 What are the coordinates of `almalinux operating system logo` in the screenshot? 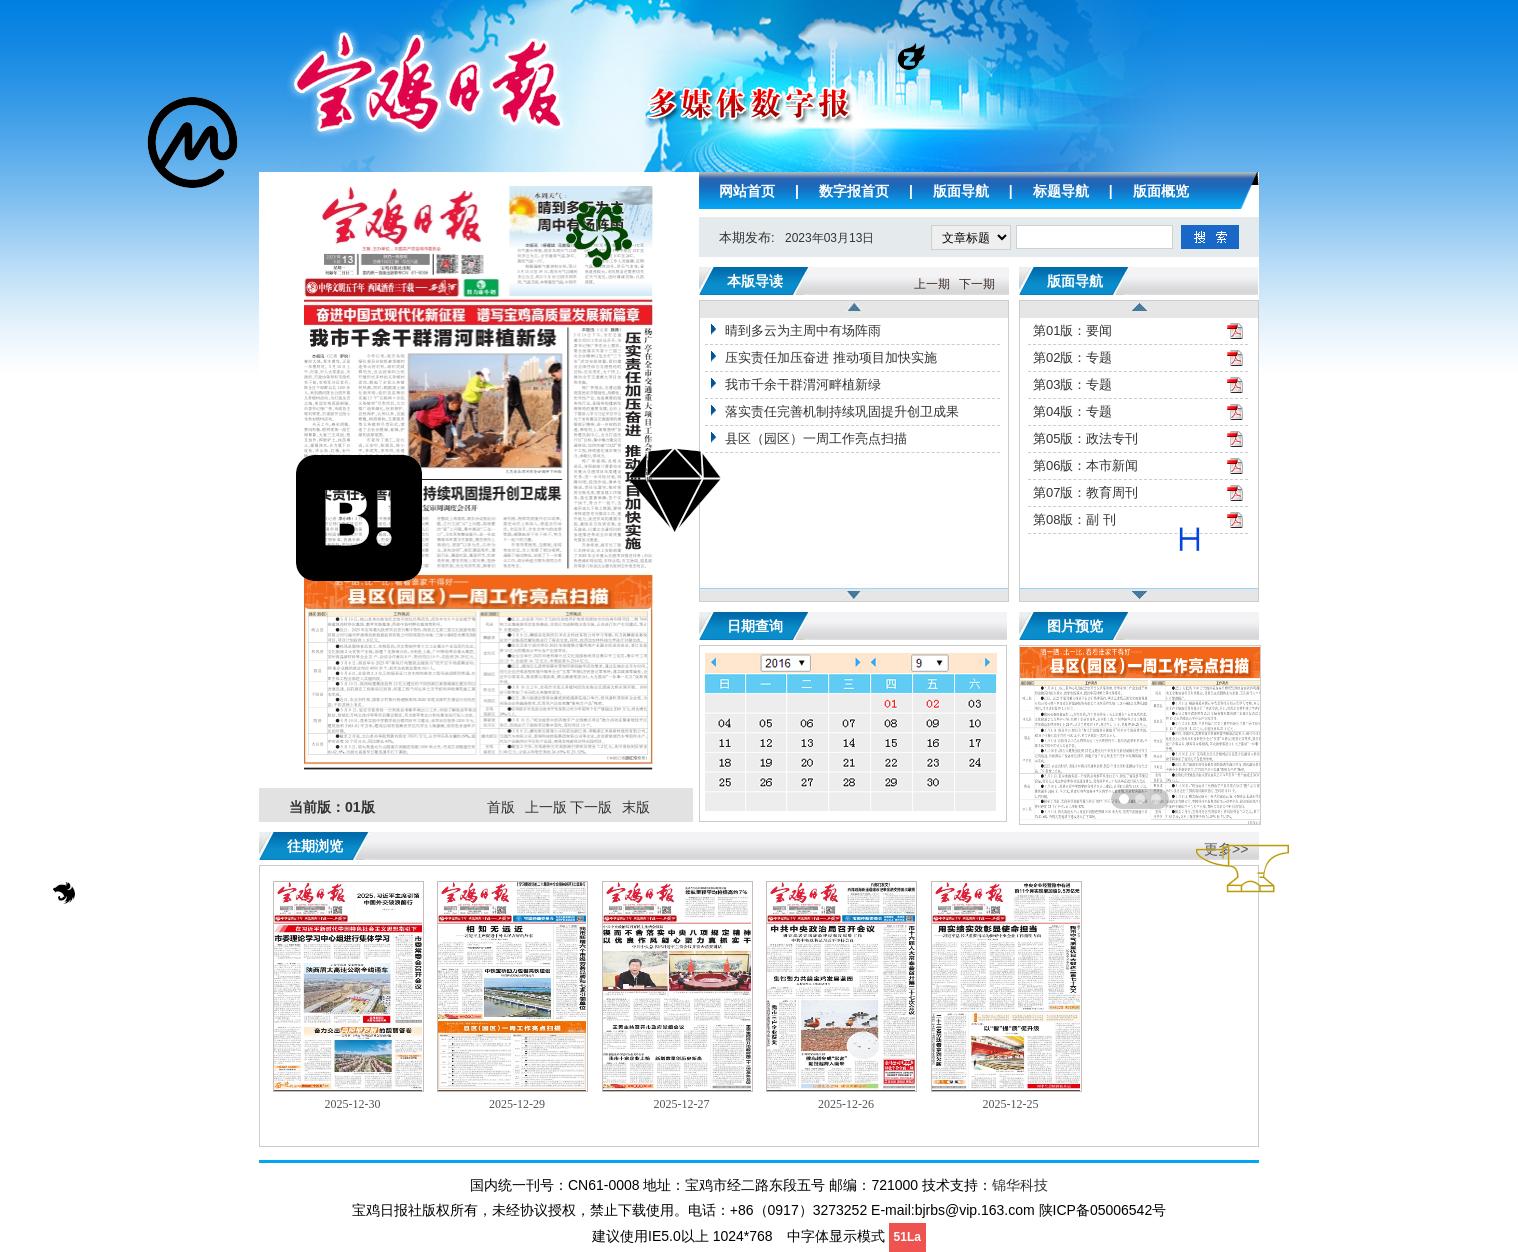 It's located at (599, 235).